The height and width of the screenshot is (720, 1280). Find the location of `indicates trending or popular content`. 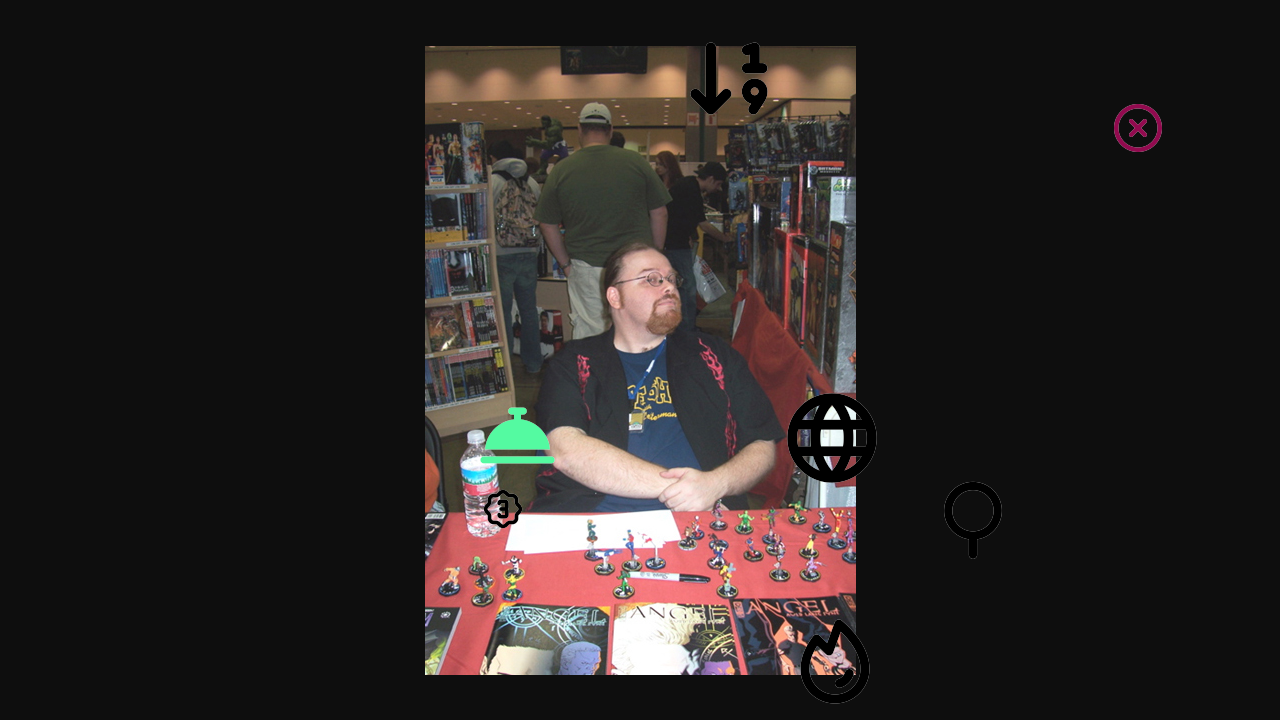

indicates trending or popular content is located at coordinates (835, 663).